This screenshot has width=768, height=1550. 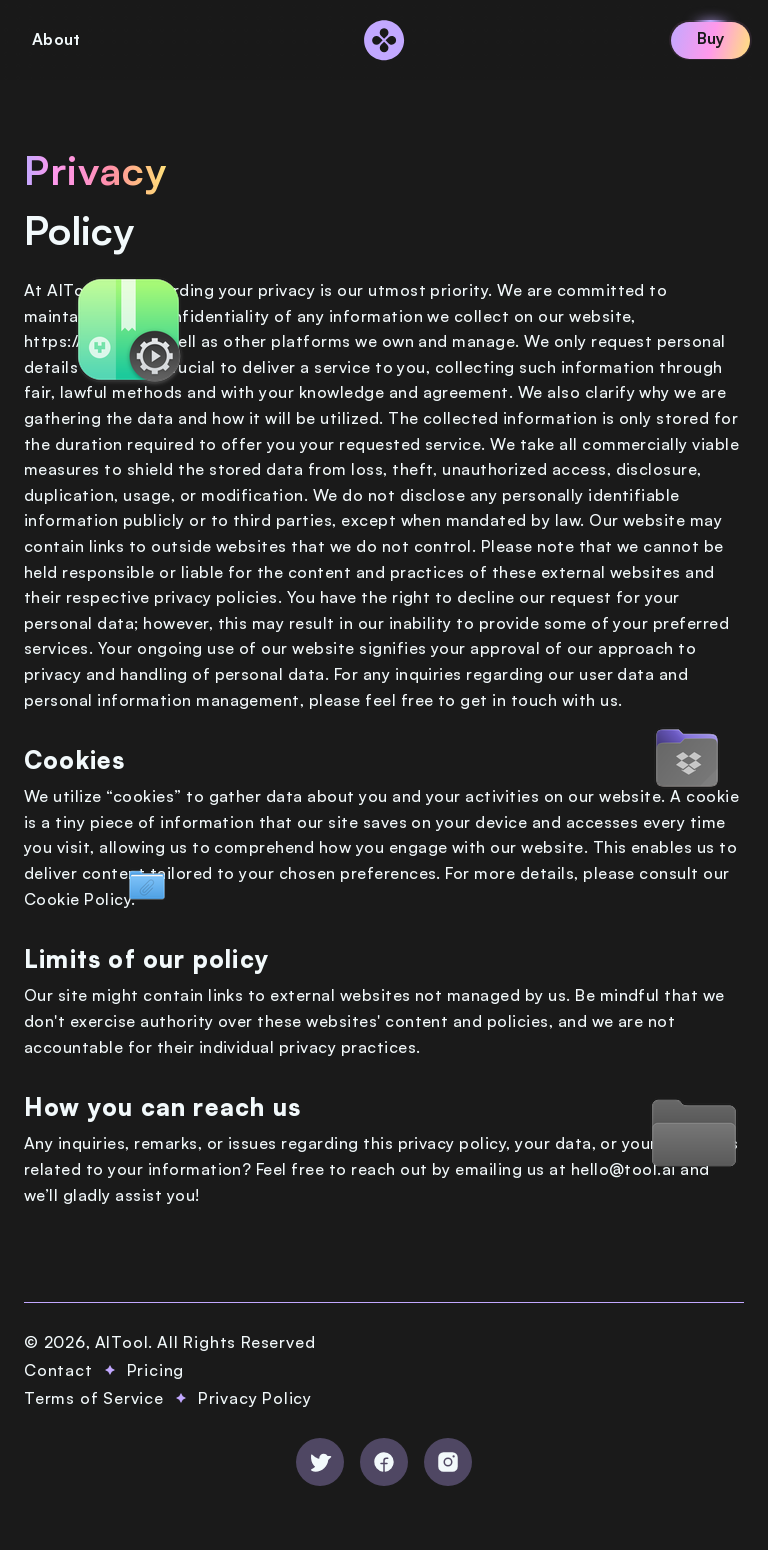 What do you see at coordinates (694, 1133) in the screenshot?
I see `open folder containing files or documents` at bounding box center [694, 1133].